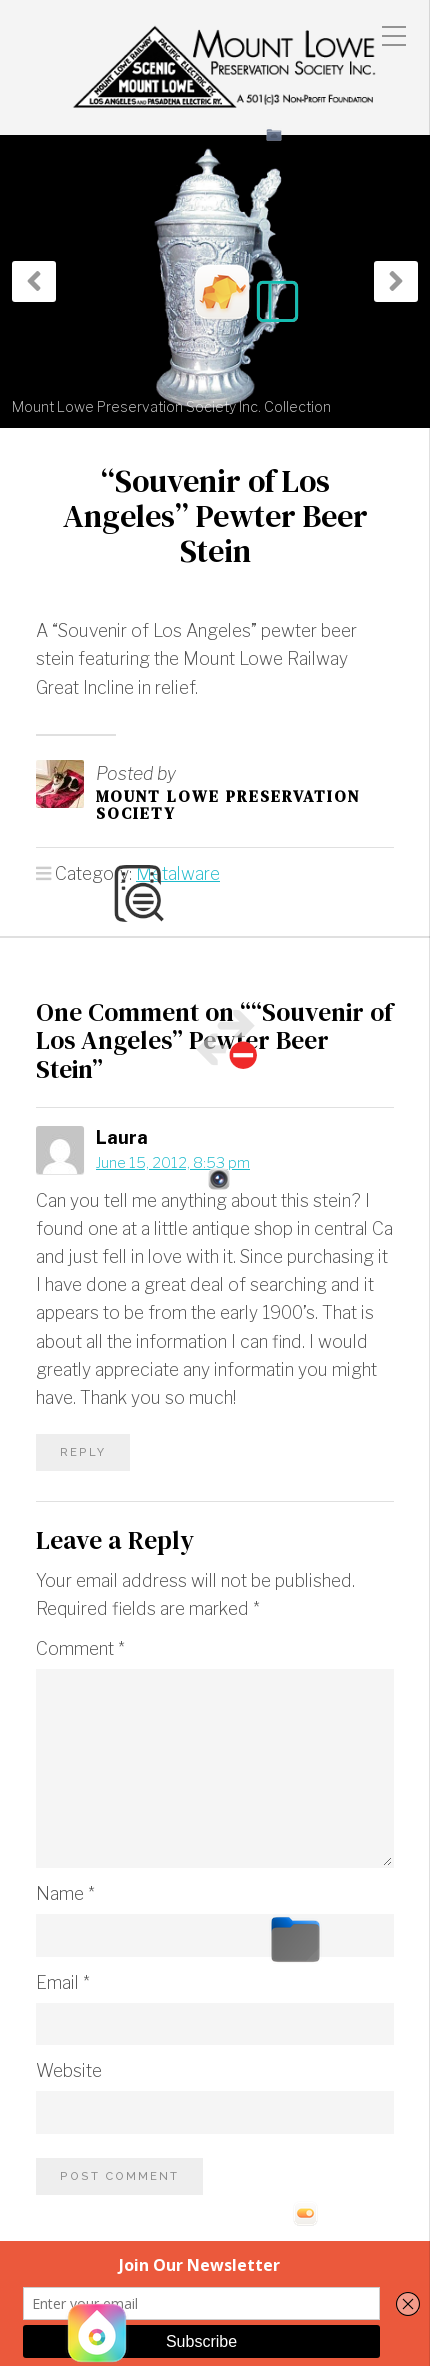 This screenshot has width=430, height=2366. What do you see at coordinates (225, 1037) in the screenshot?
I see `network connection error` at bounding box center [225, 1037].